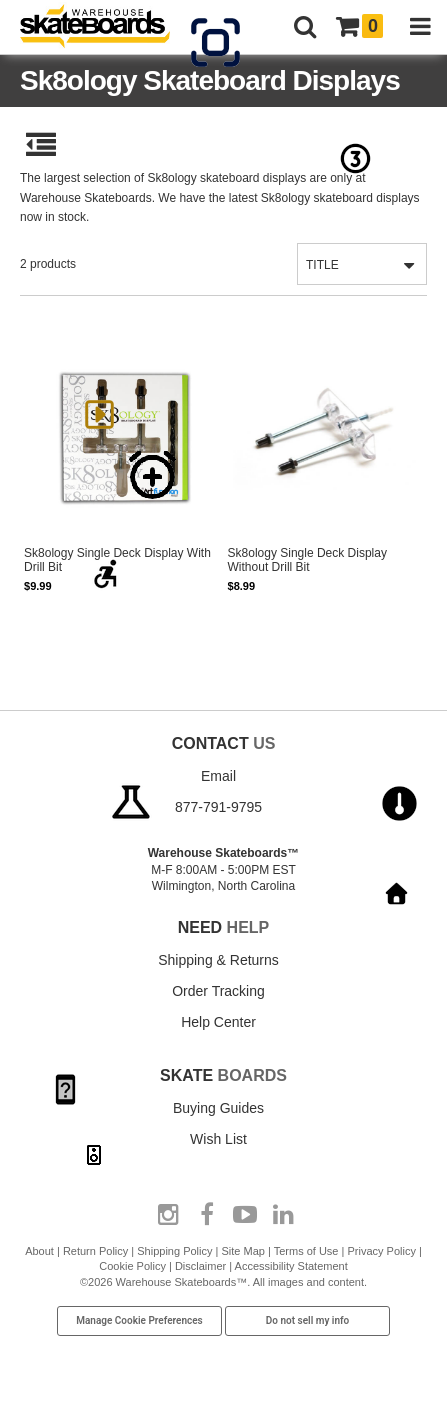  I want to click on add a new alarm, so click(152, 474).